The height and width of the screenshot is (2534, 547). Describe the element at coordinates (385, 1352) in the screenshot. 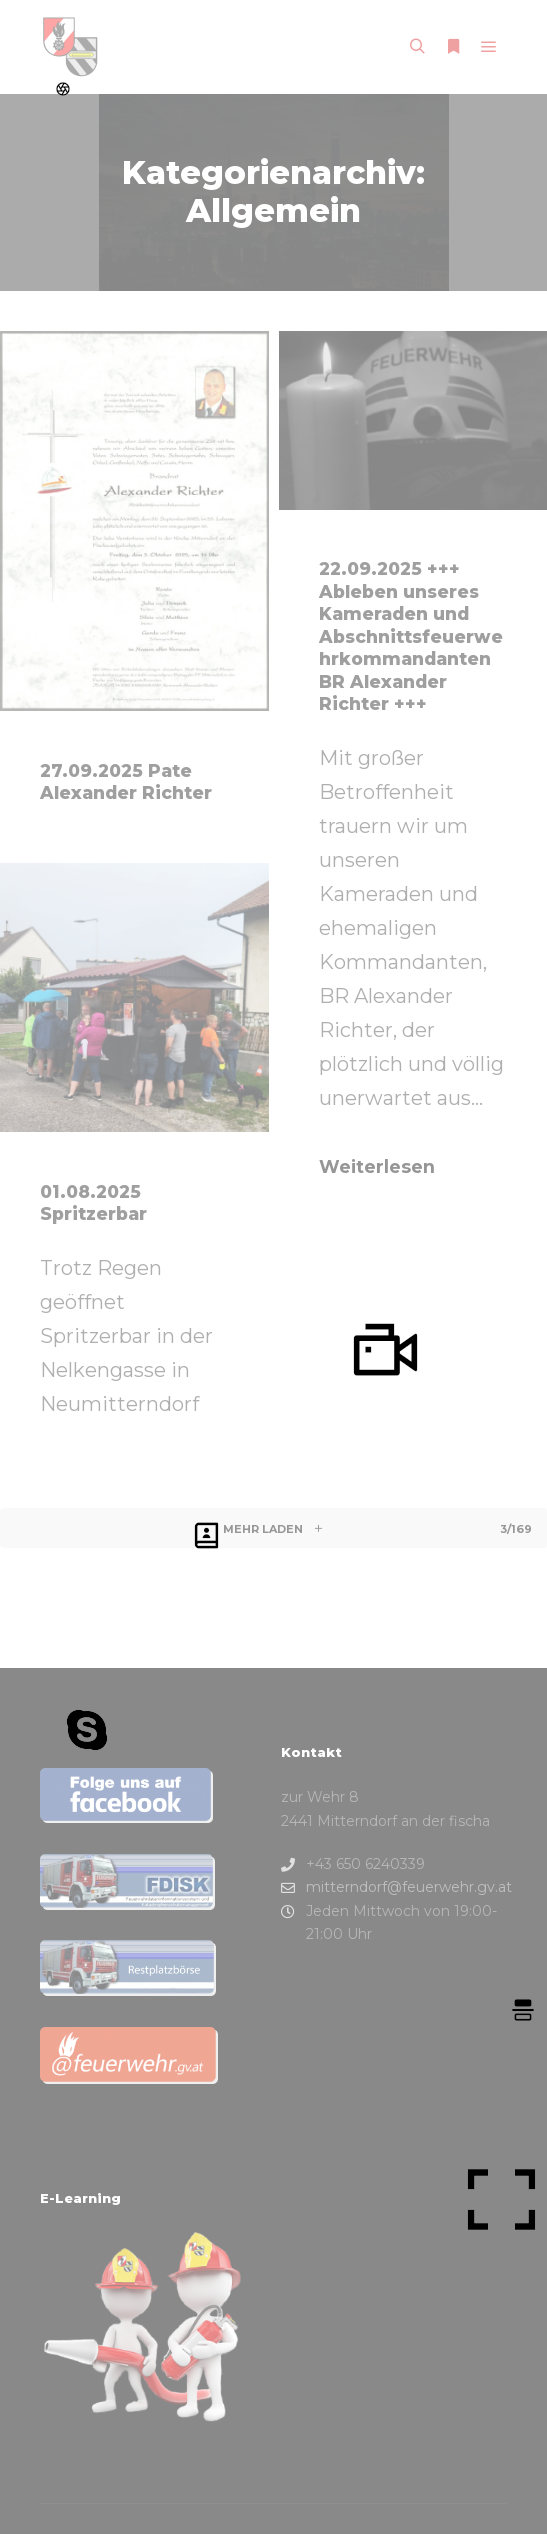

I see `start recording a video` at that location.